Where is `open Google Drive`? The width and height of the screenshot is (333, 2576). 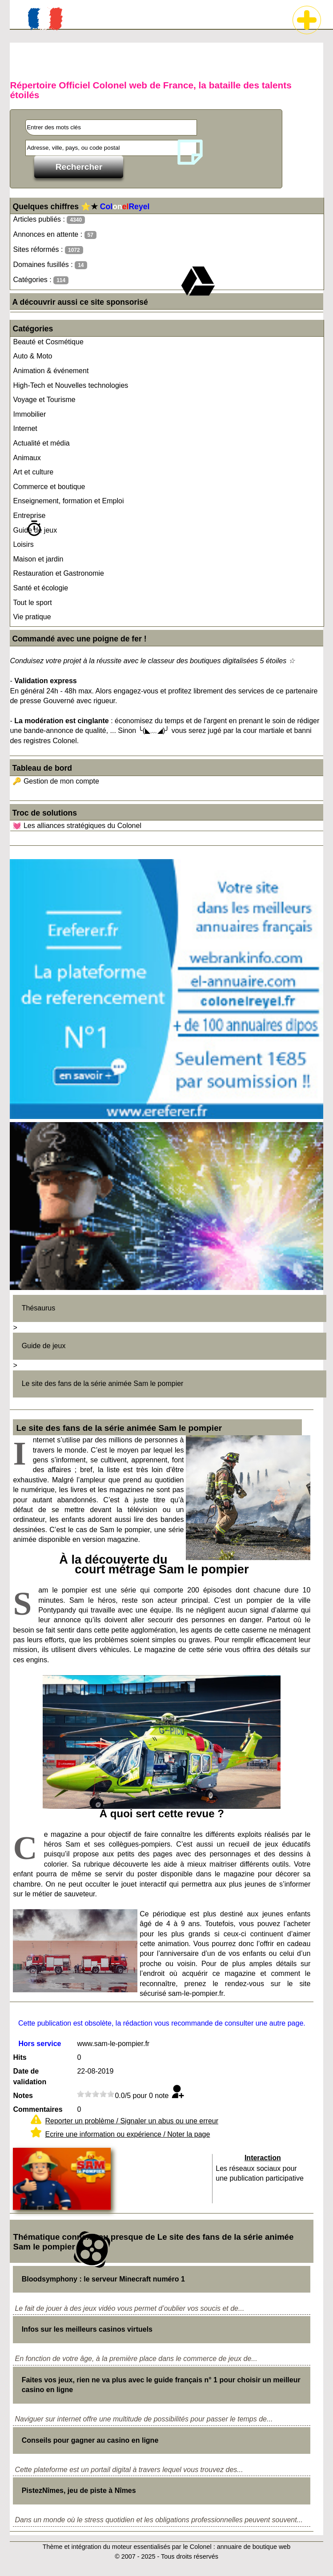
open Google Drive is located at coordinates (198, 281).